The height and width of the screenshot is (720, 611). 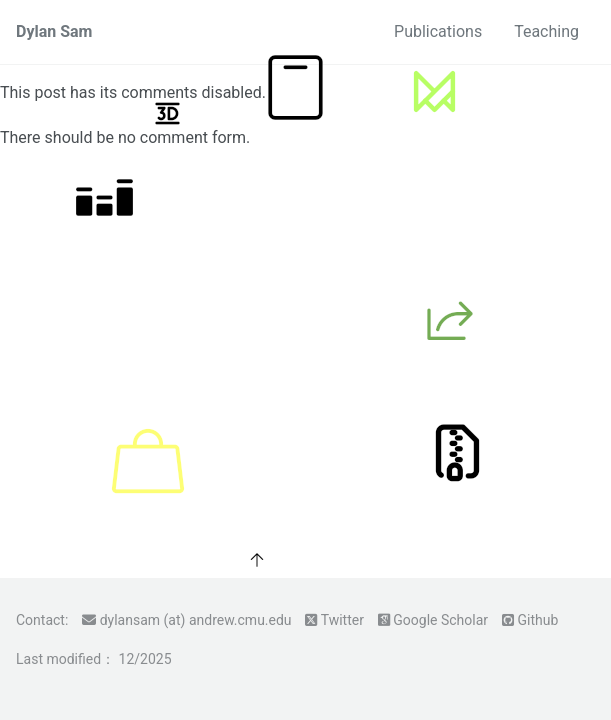 I want to click on tablet device with speaker, so click(x=295, y=87).